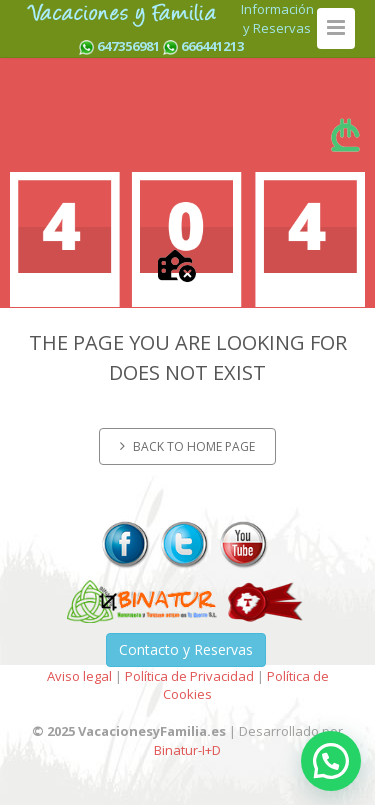  Describe the element at coordinates (177, 265) in the screenshot. I see `school or educational institution is closed` at that location.